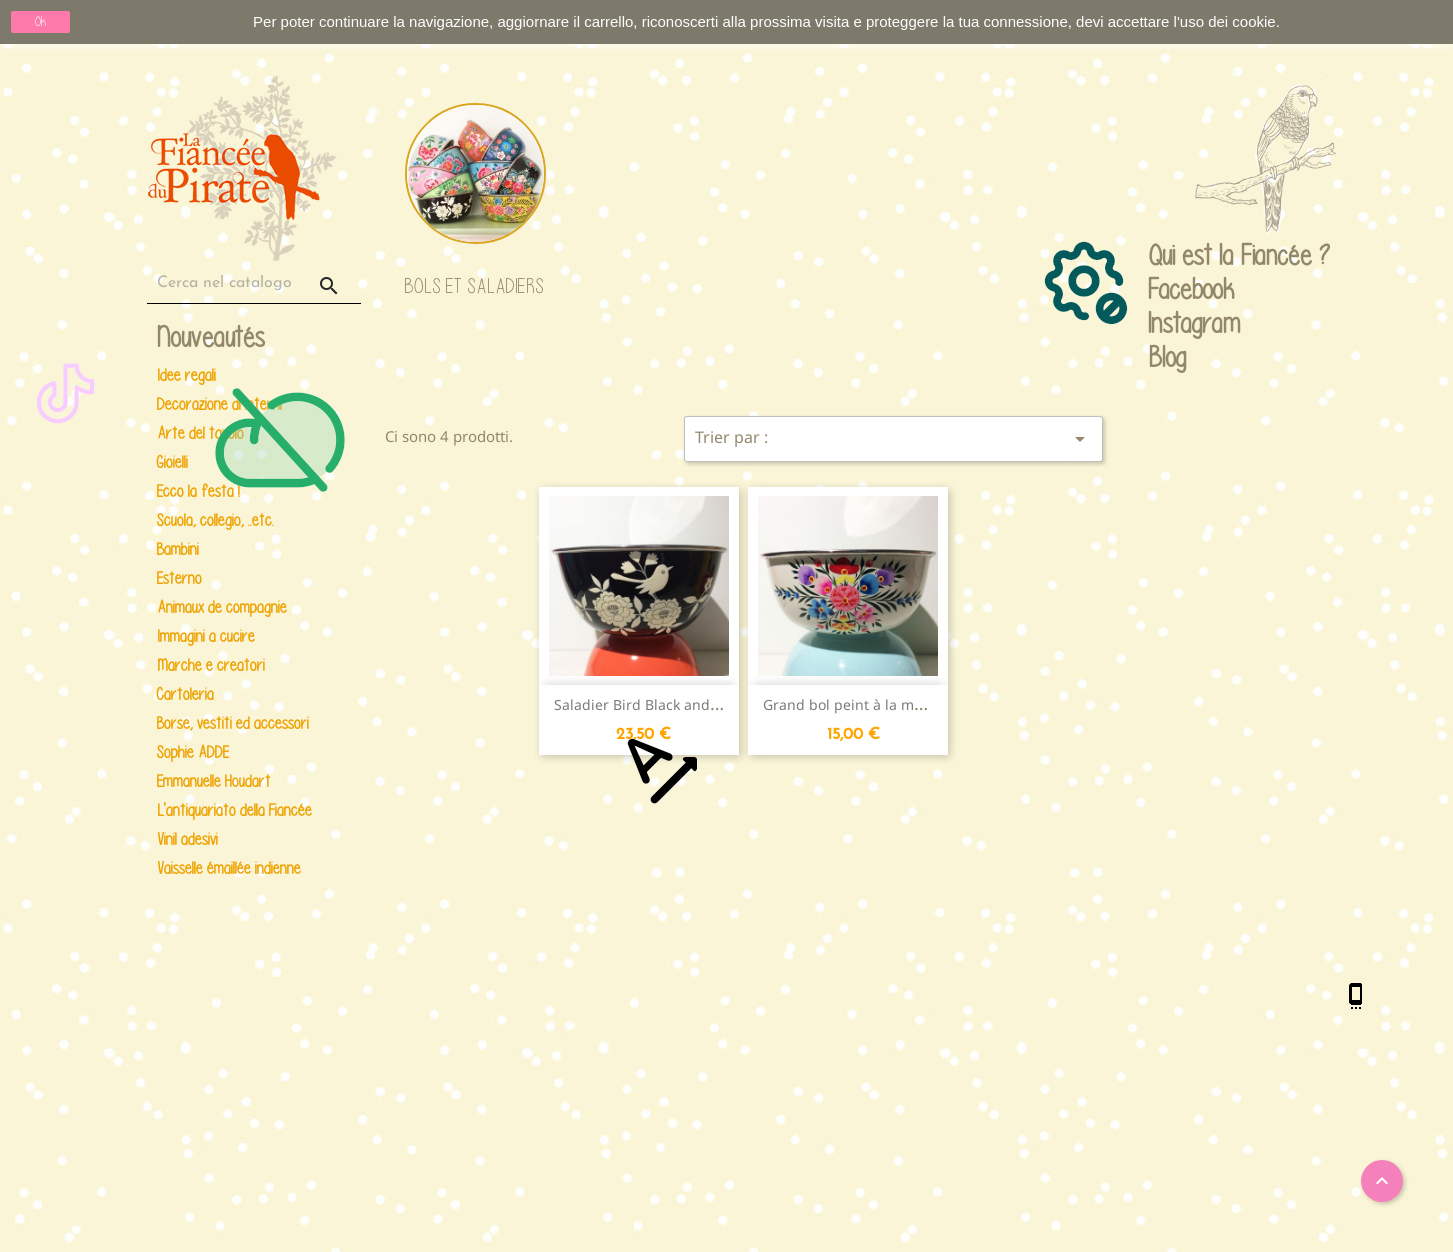  What do you see at coordinates (65, 394) in the screenshot?
I see `open TikTok app` at bounding box center [65, 394].